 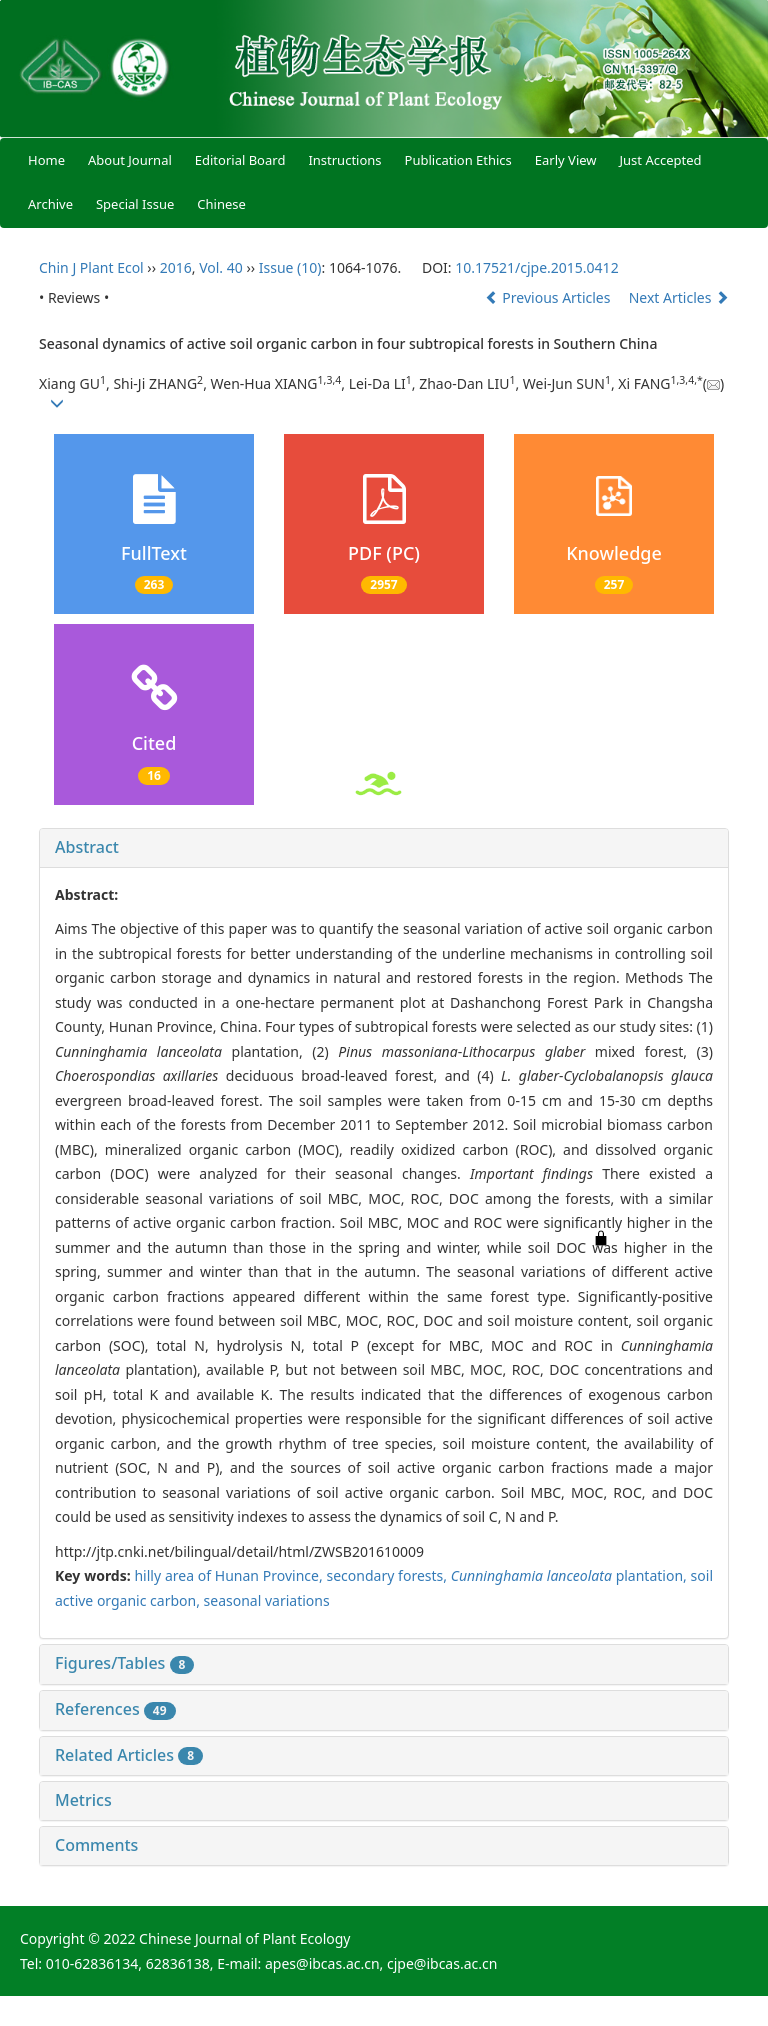 I want to click on indicates a locked or secured item, so click(x=601, y=1238).